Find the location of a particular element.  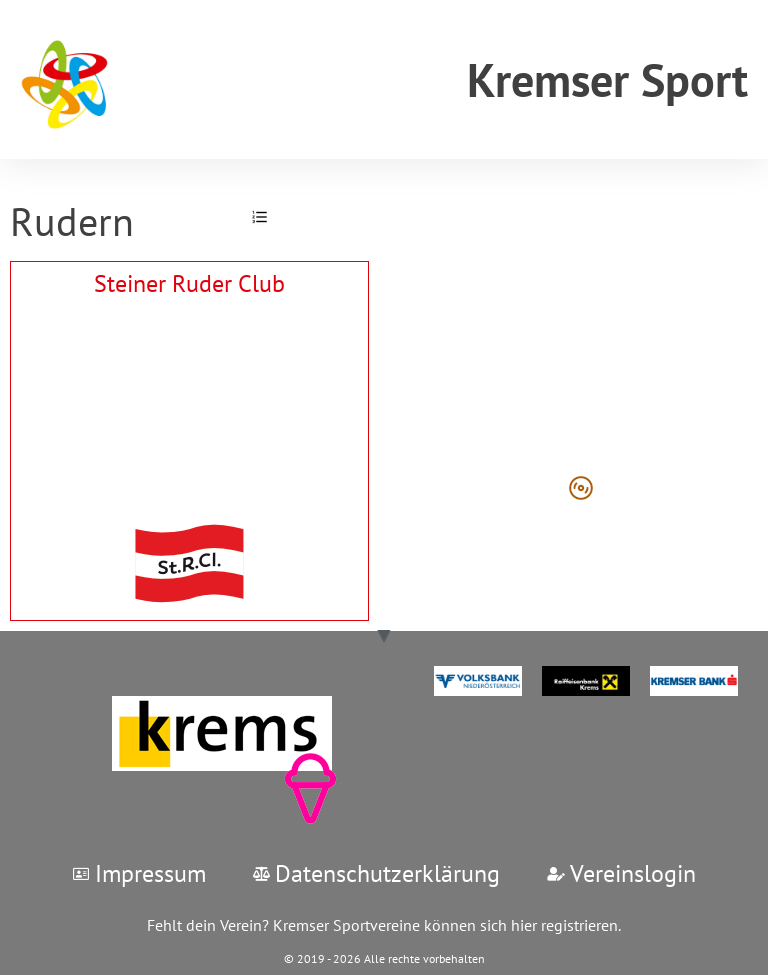

browse desserts or sweet treats is located at coordinates (310, 788).